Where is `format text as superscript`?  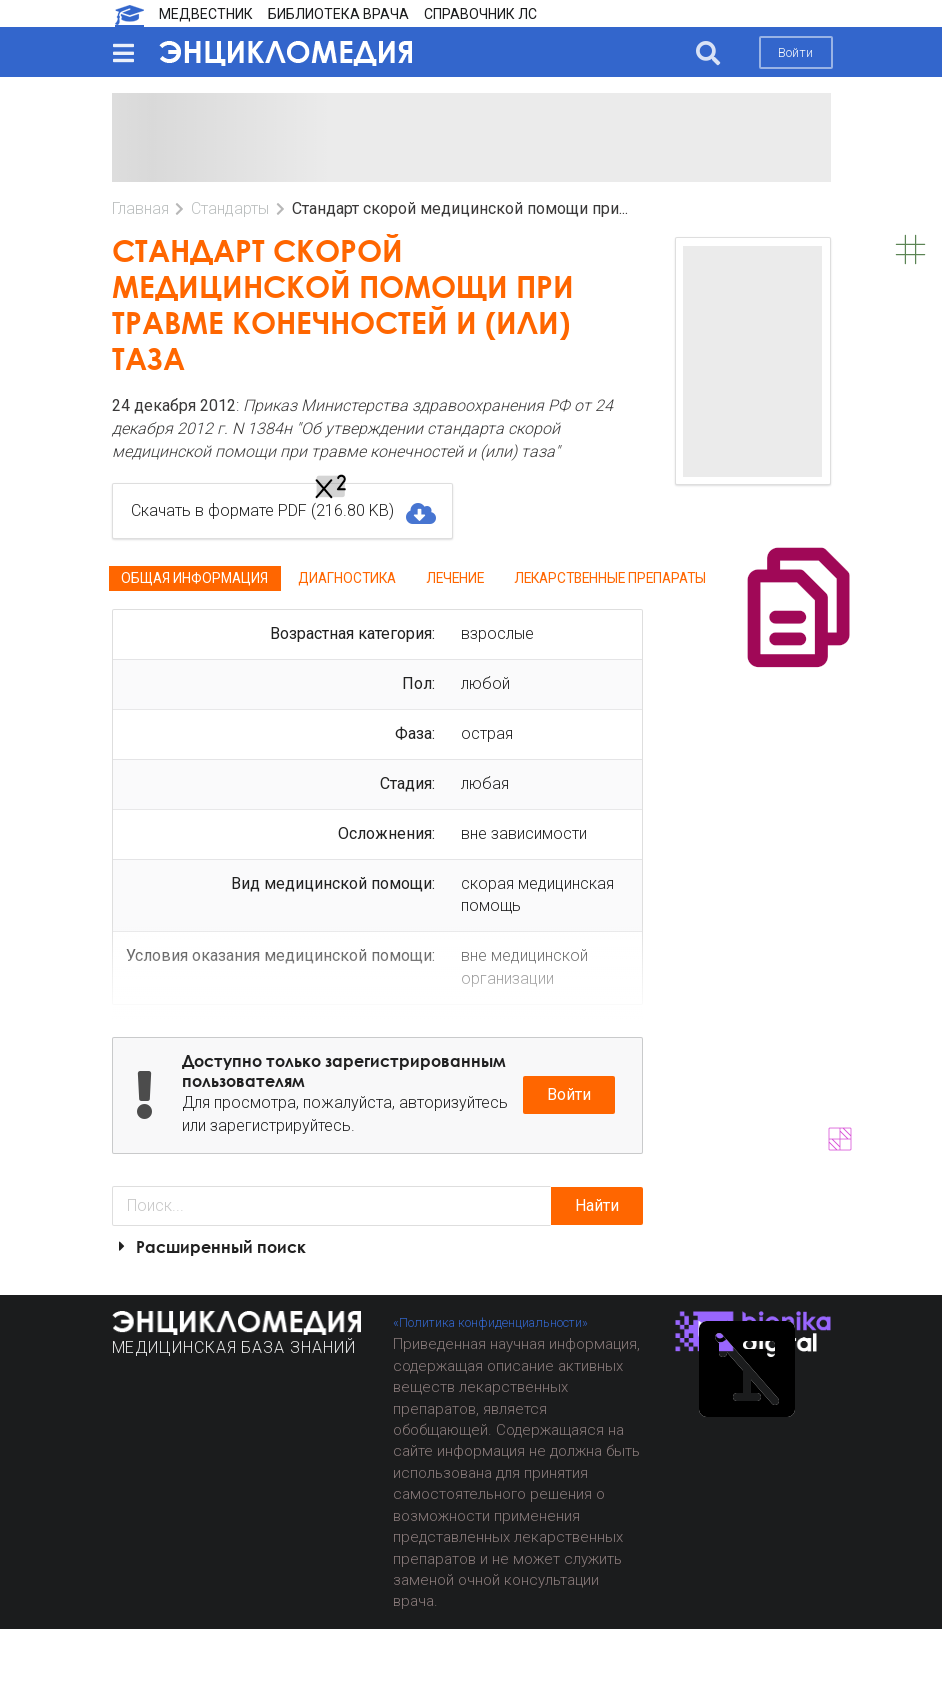
format text as superscript is located at coordinates (329, 487).